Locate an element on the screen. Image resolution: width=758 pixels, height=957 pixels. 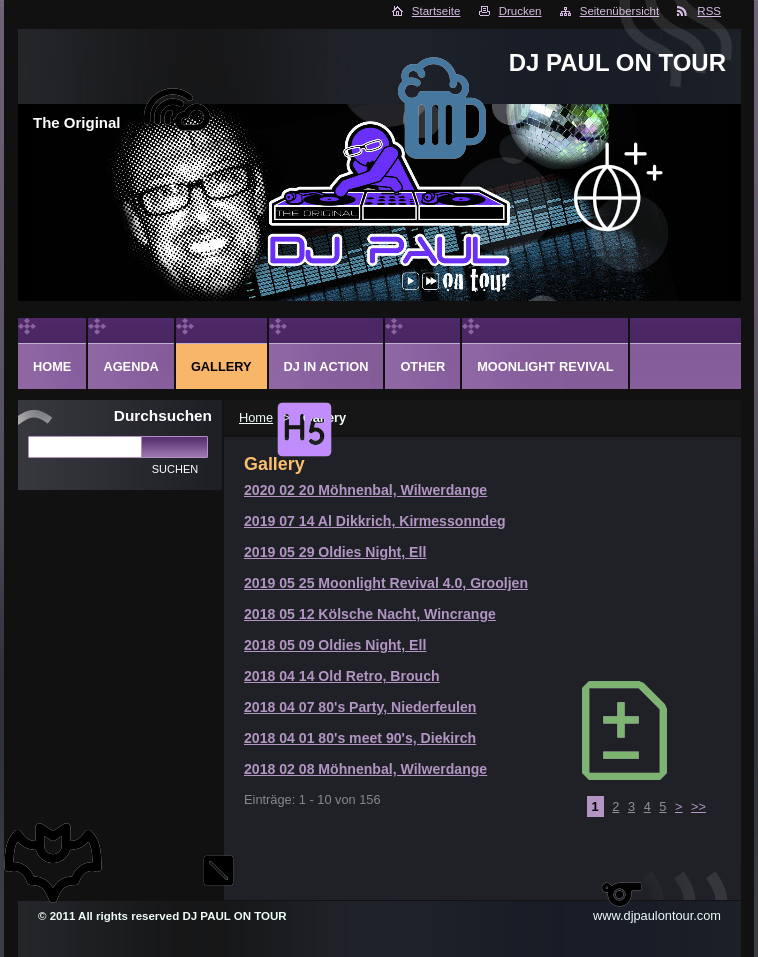
placeholder for missing or unavailable image content is located at coordinates (218, 870).